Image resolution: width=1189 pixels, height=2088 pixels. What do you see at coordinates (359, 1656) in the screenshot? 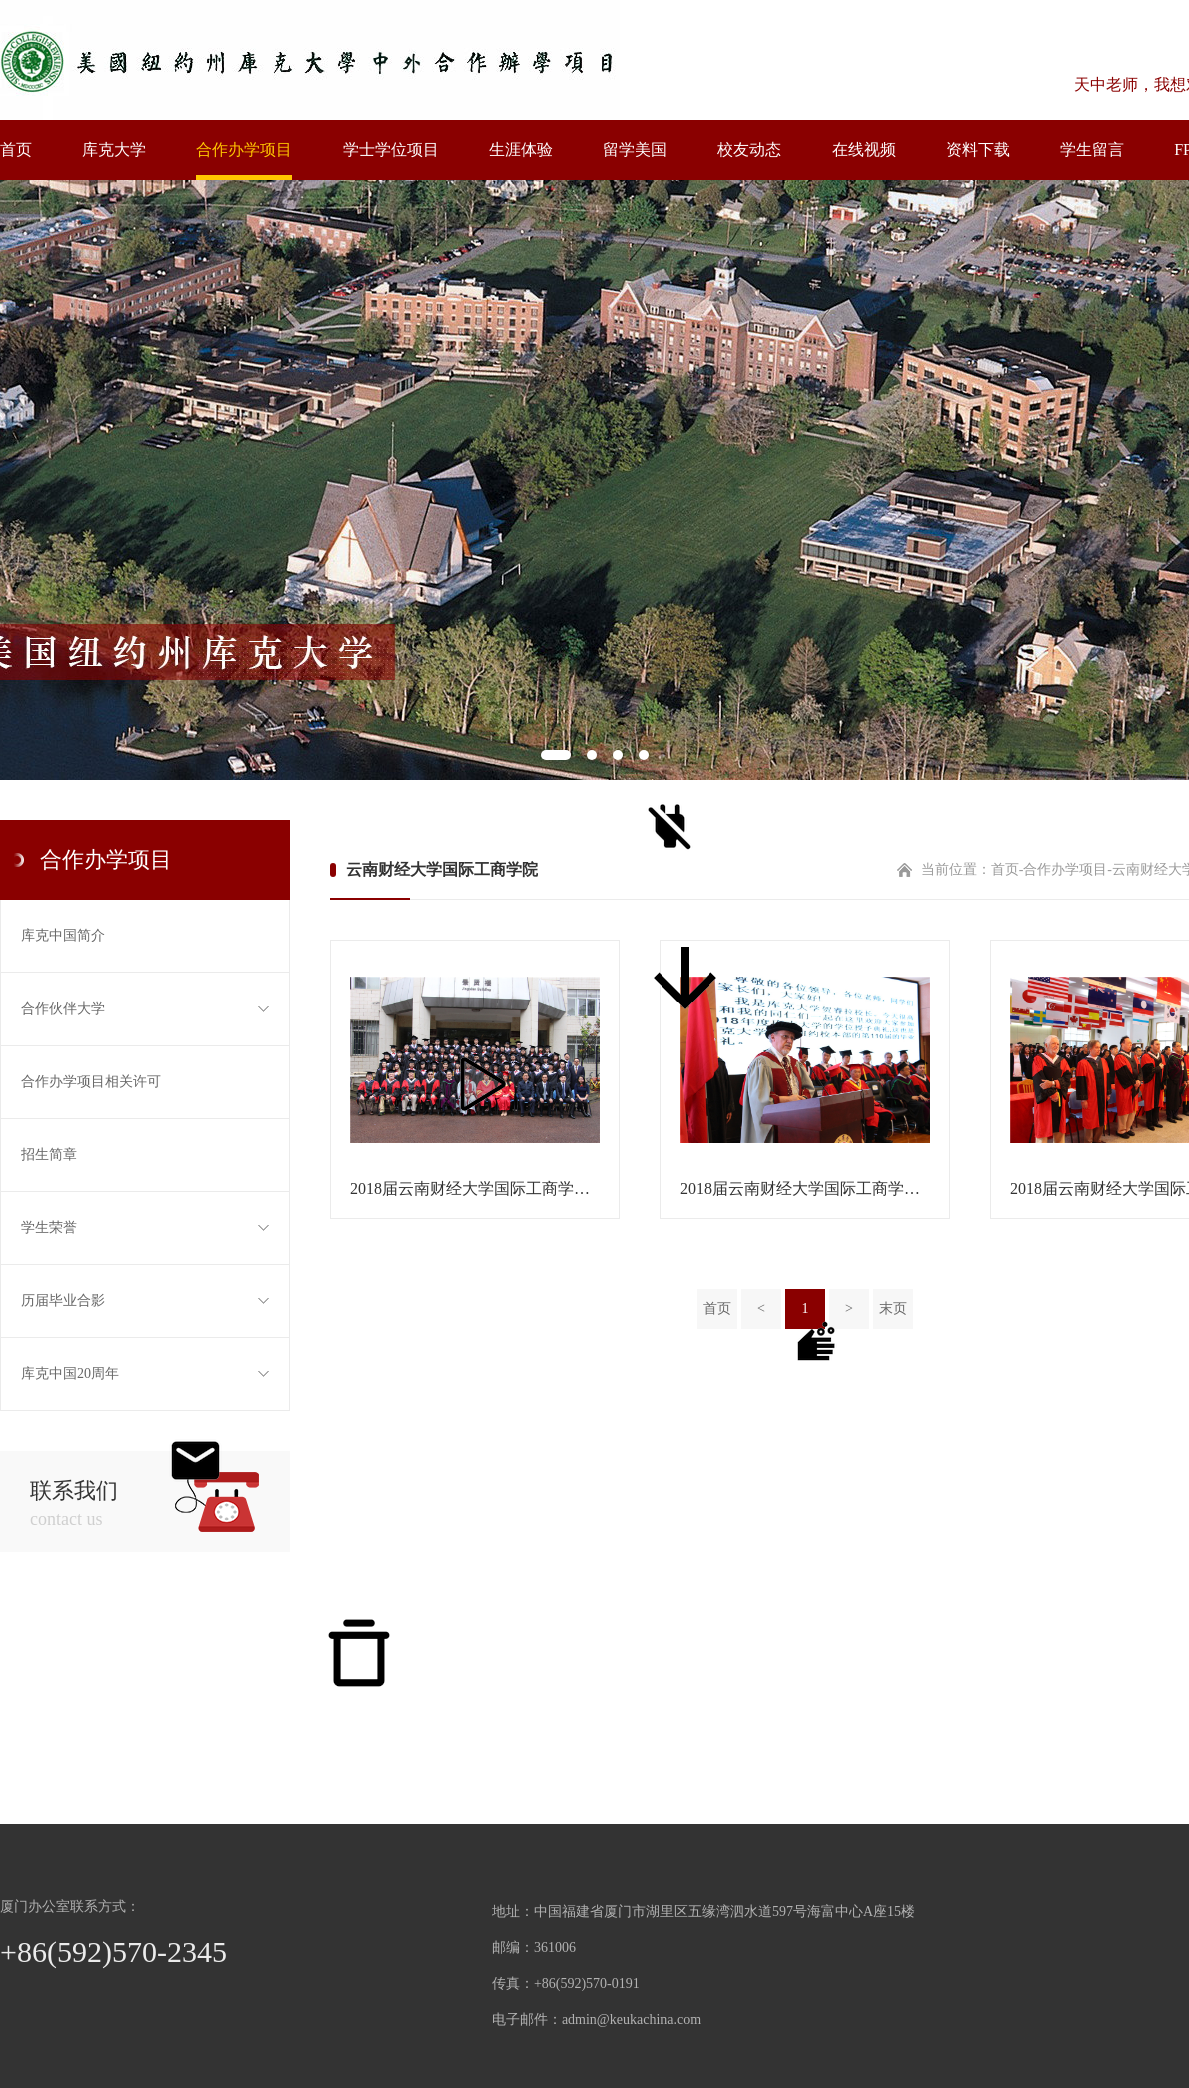
I see `delete item` at bounding box center [359, 1656].